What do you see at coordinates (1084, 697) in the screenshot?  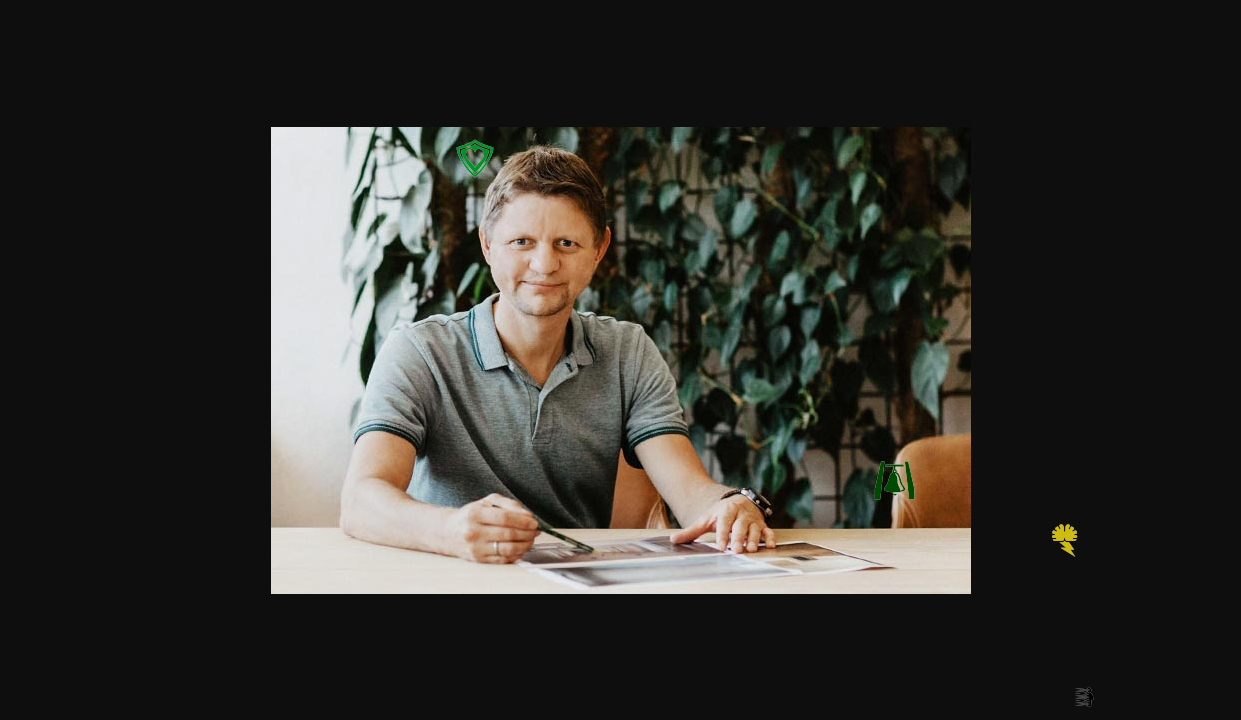 I see `indicates evasion or dodge ability activated` at bounding box center [1084, 697].